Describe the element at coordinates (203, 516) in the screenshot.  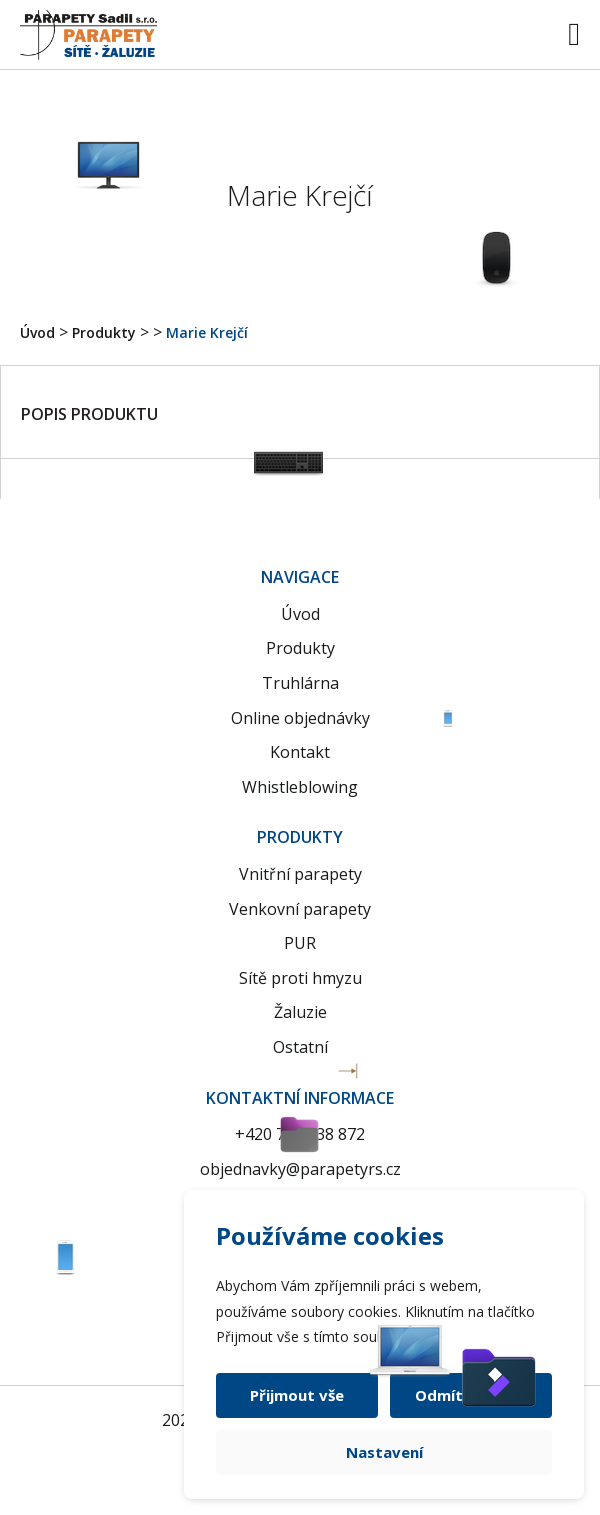
I see `open the Books app` at that location.